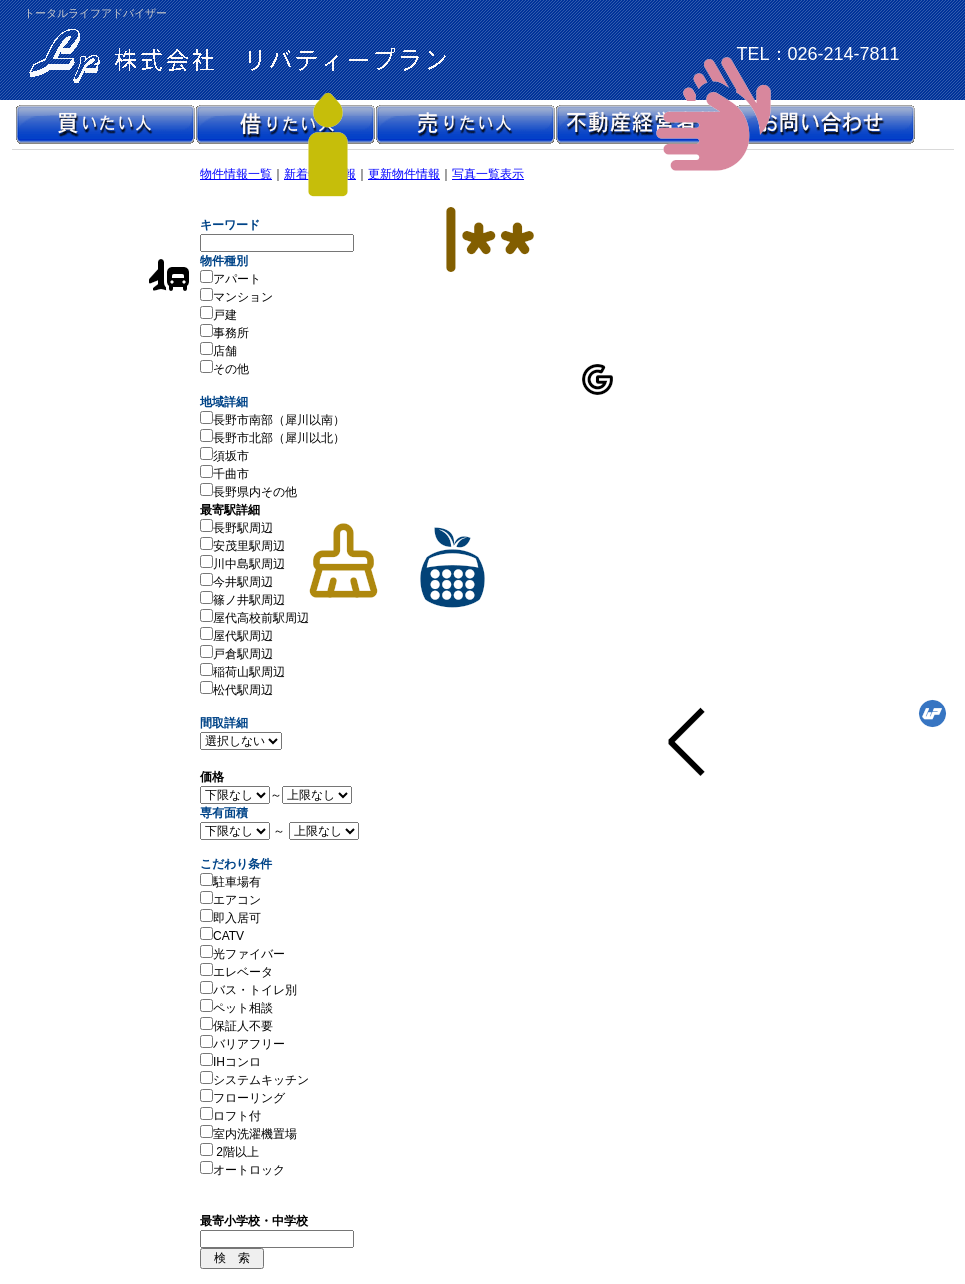 The image size is (965, 1284). Describe the element at coordinates (343, 560) in the screenshot. I see `clear cache or temporary files` at that location.